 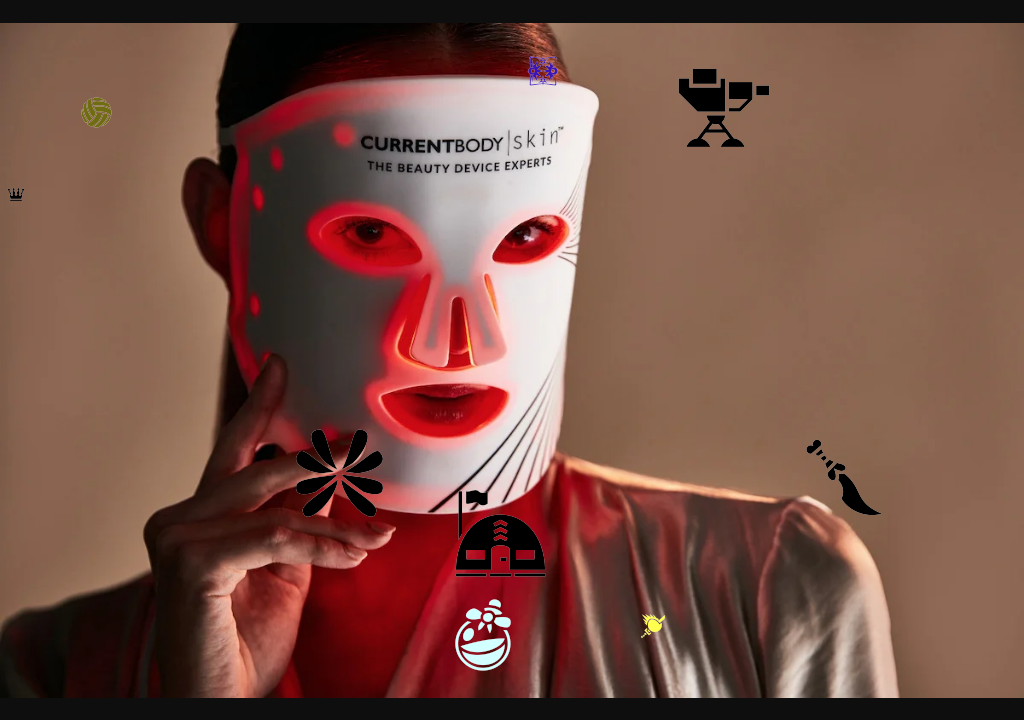 What do you see at coordinates (339, 472) in the screenshot?
I see `equip fairy wings accessory` at bounding box center [339, 472].